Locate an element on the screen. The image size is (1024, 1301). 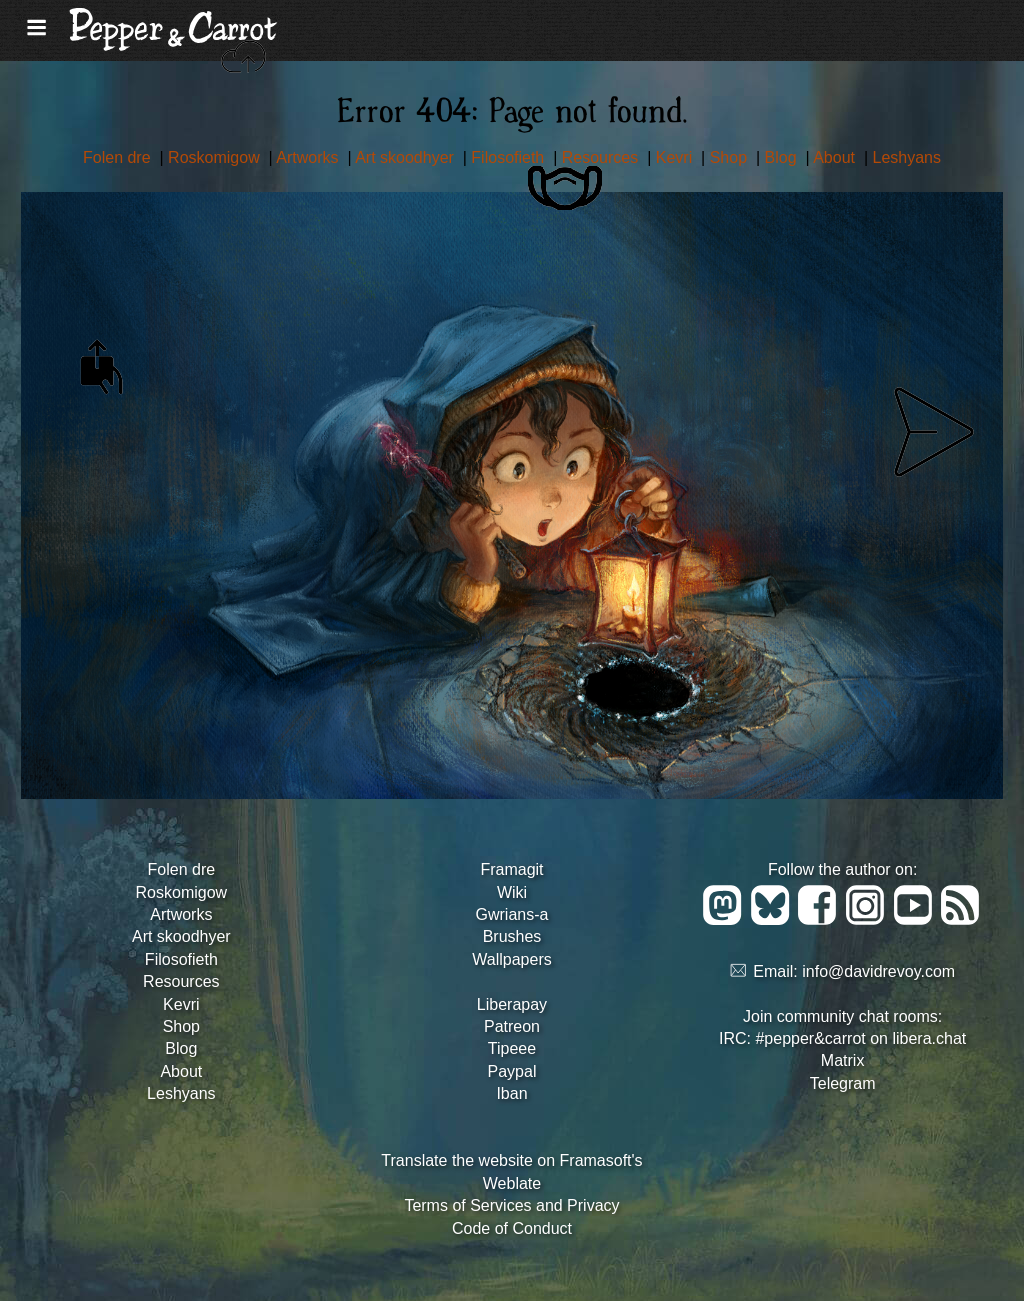
upload file to cloud storage is located at coordinates (243, 56).